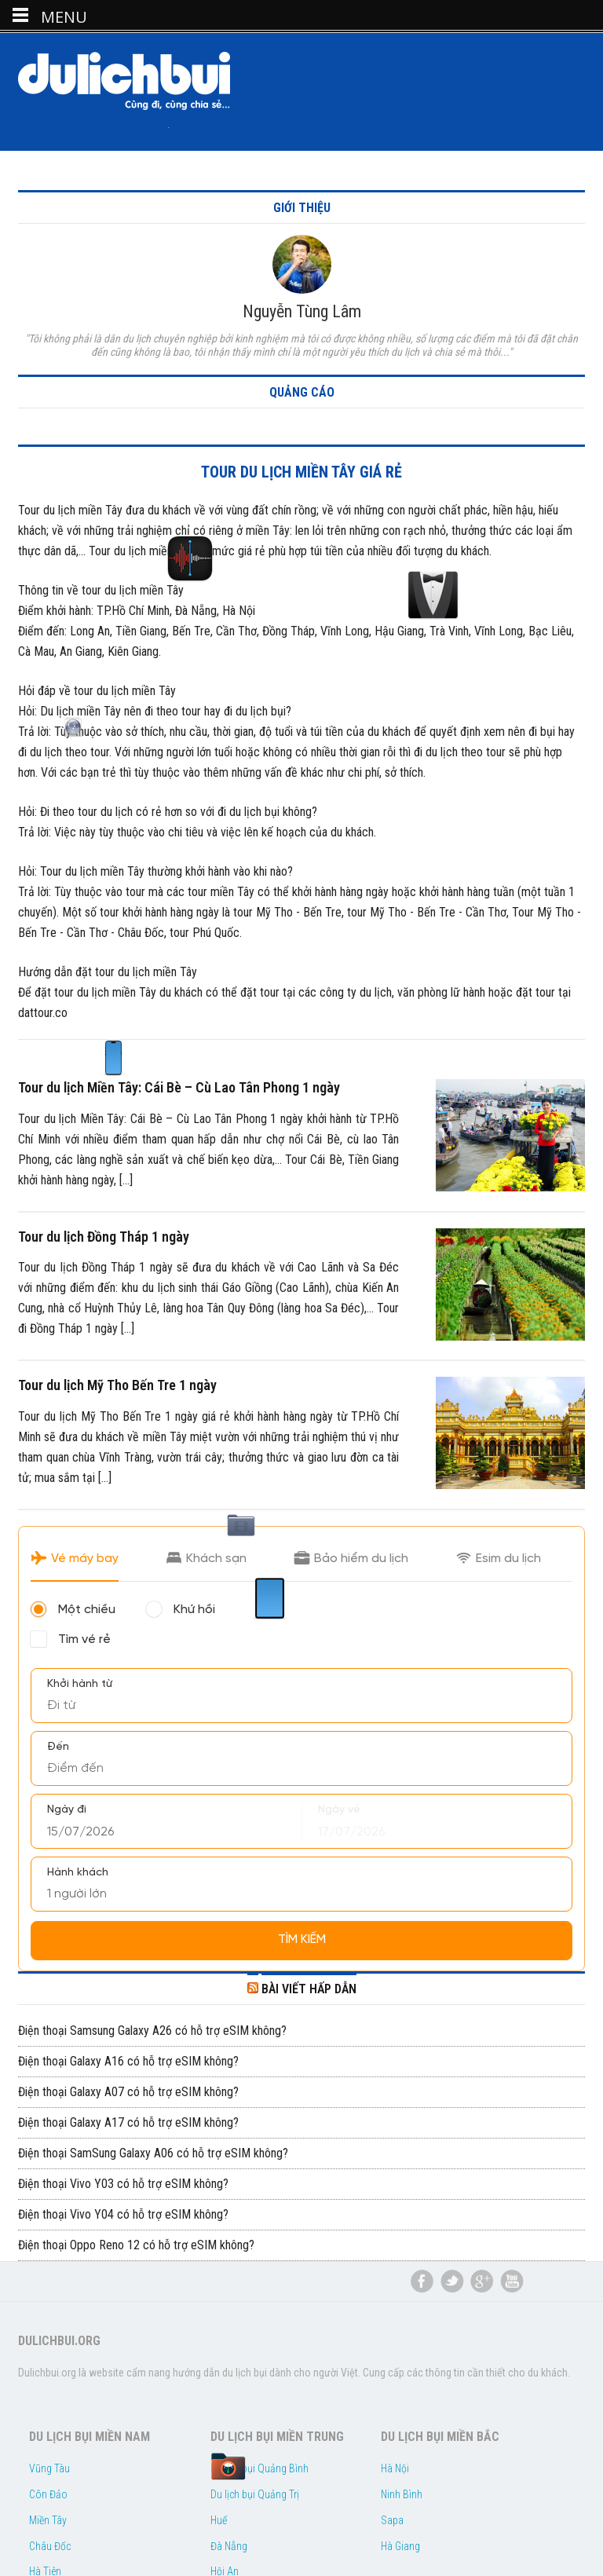 The image size is (603, 2576). What do you see at coordinates (164, 122) in the screenshot?
I see `open sound and audio preferences` at bounding box center [164, 122].